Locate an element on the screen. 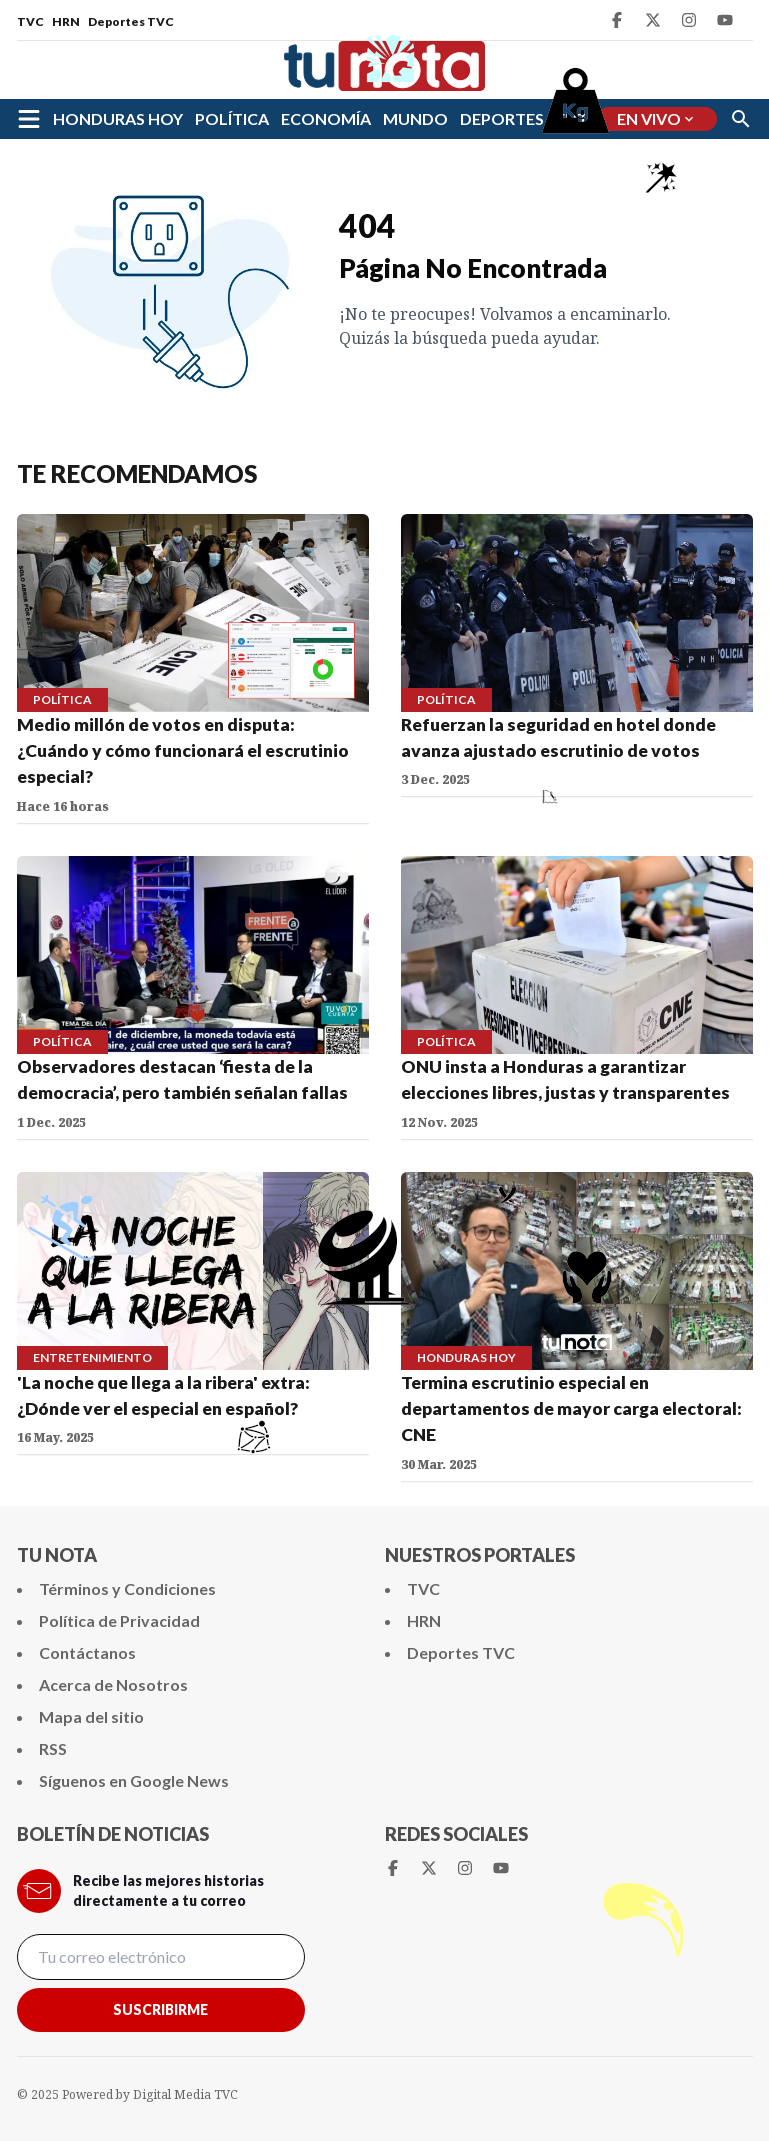 The image size is (769, 2141). access skiing or winter sports activities is located at coordinates (61, 1227).